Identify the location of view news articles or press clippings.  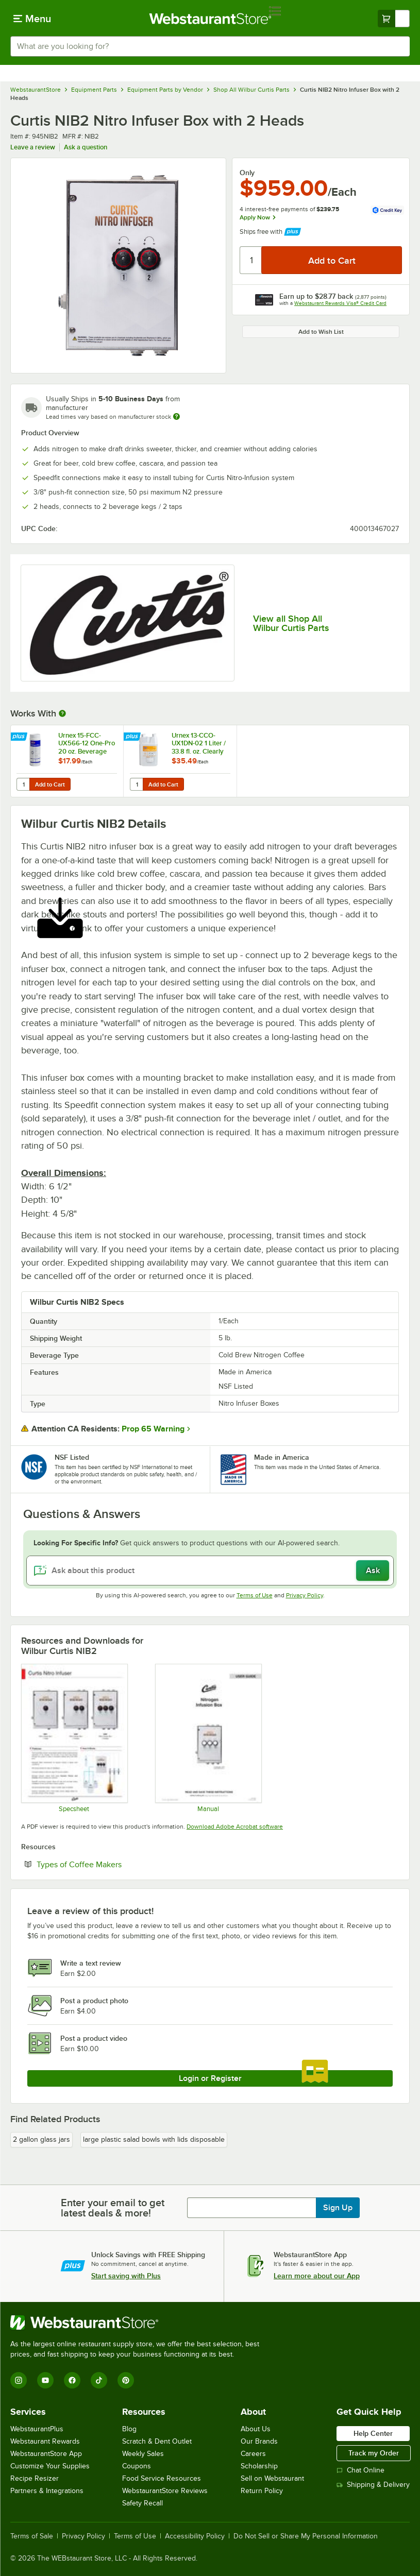
(315, 2071).